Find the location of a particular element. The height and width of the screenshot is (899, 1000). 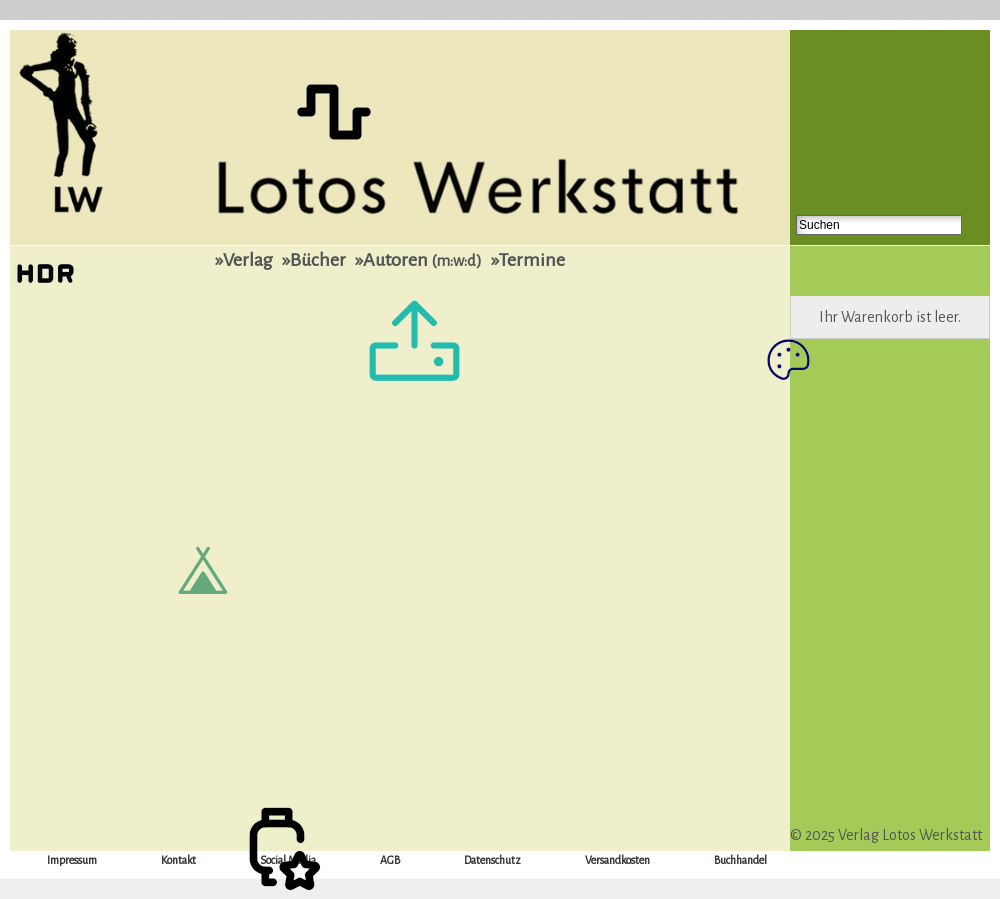

view campsite or camping information is located at coordinates (203, 573).